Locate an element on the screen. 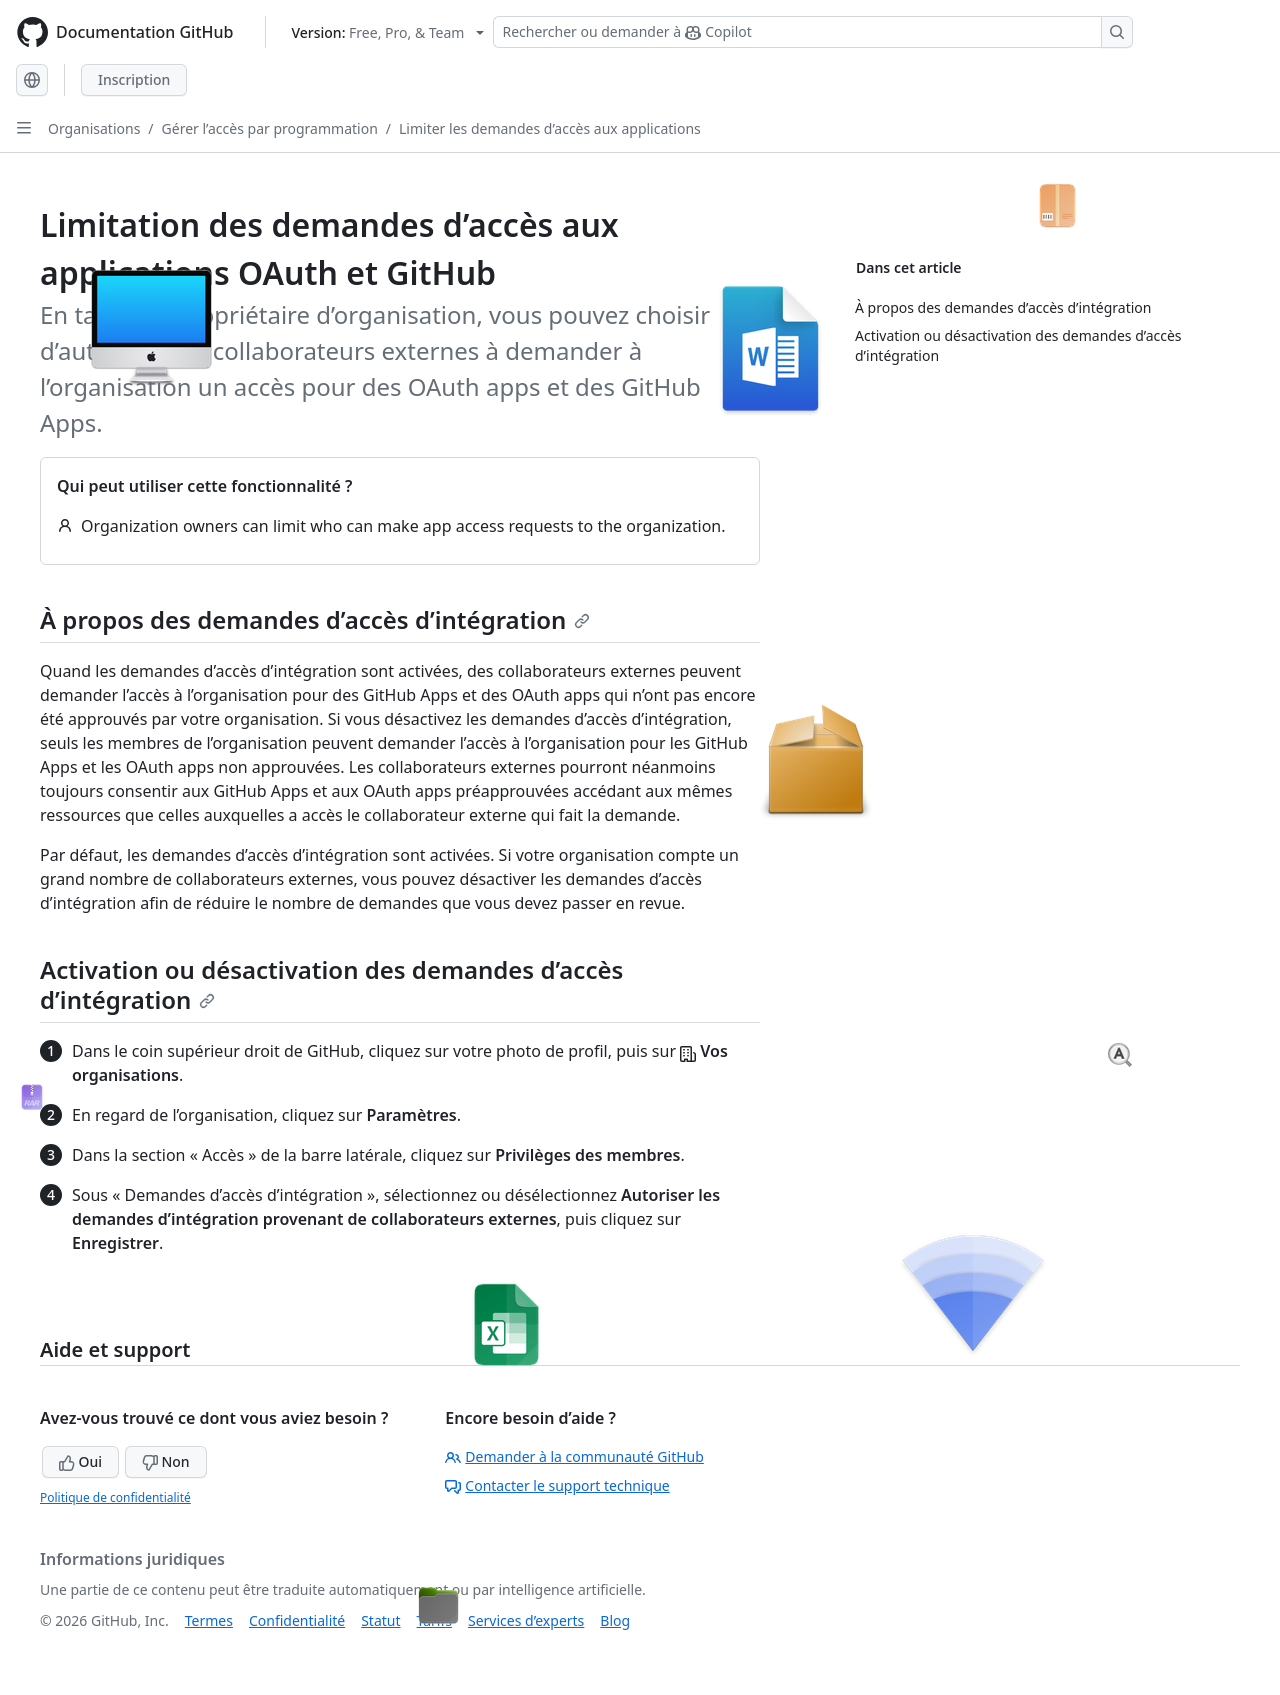  indicates active wireless network connection is located at coordinates (973, 1293).